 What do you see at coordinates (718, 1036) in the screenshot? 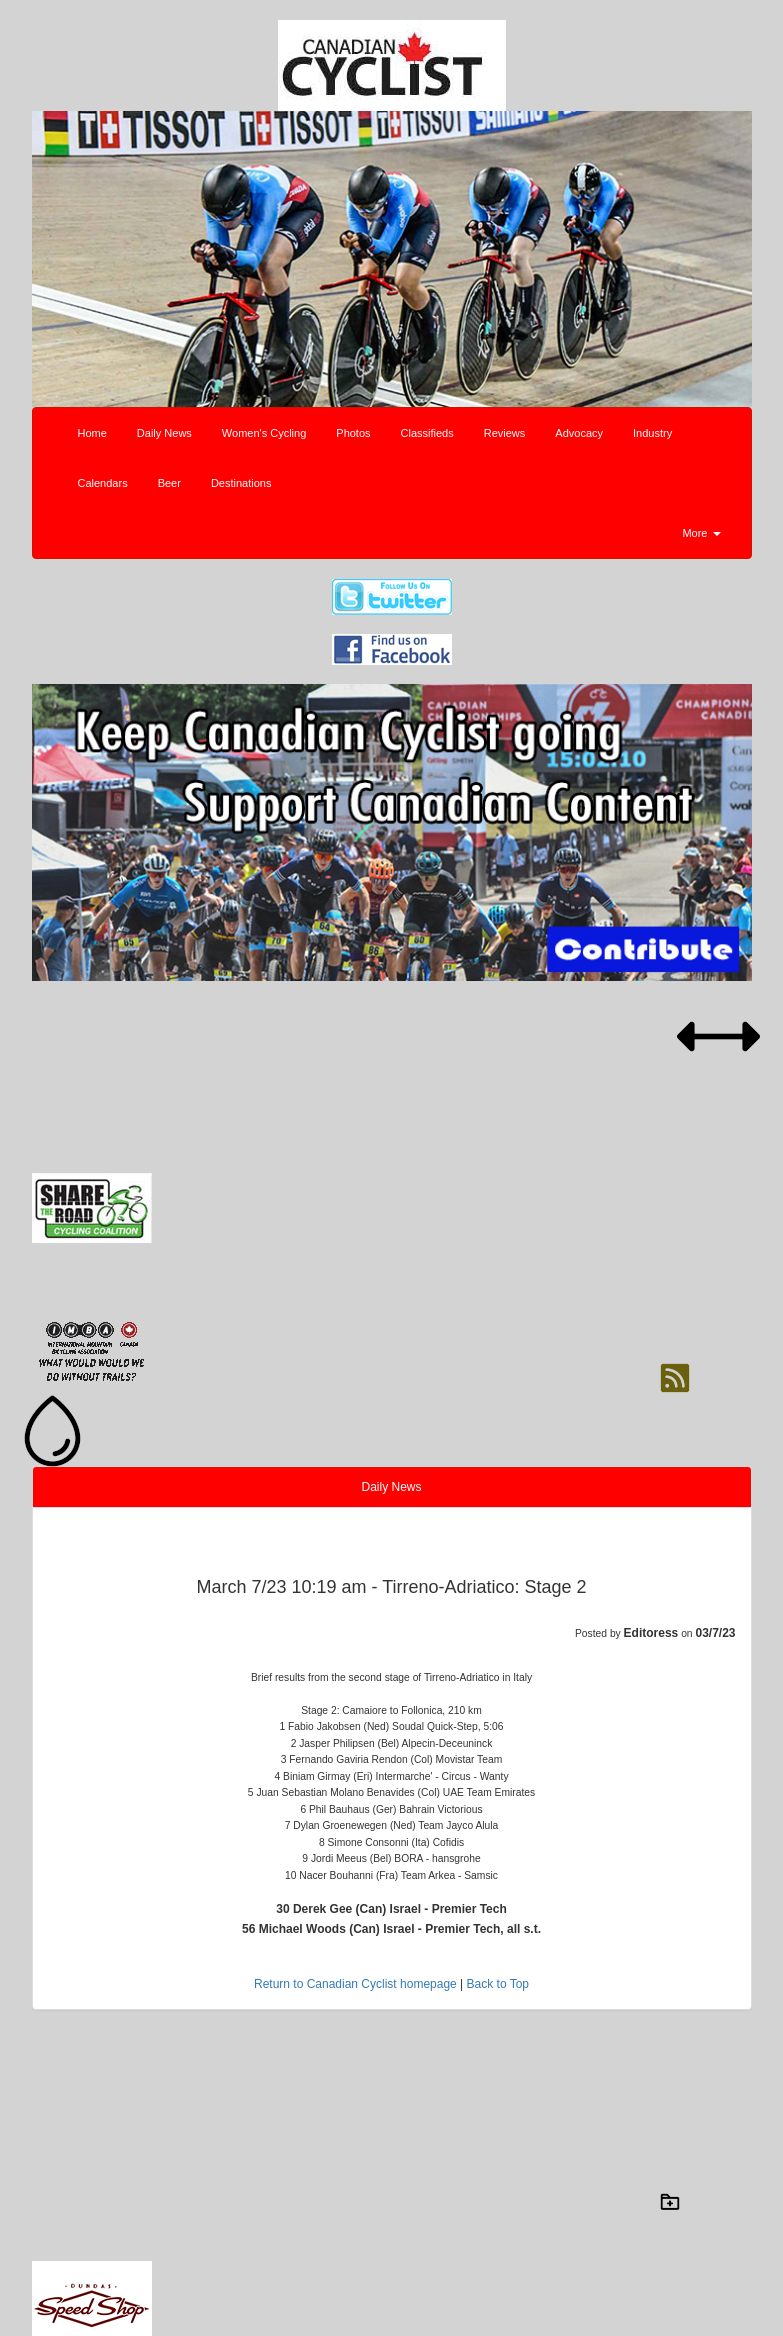
I see `resize element horizontally` at bounding box center [718, 1036].